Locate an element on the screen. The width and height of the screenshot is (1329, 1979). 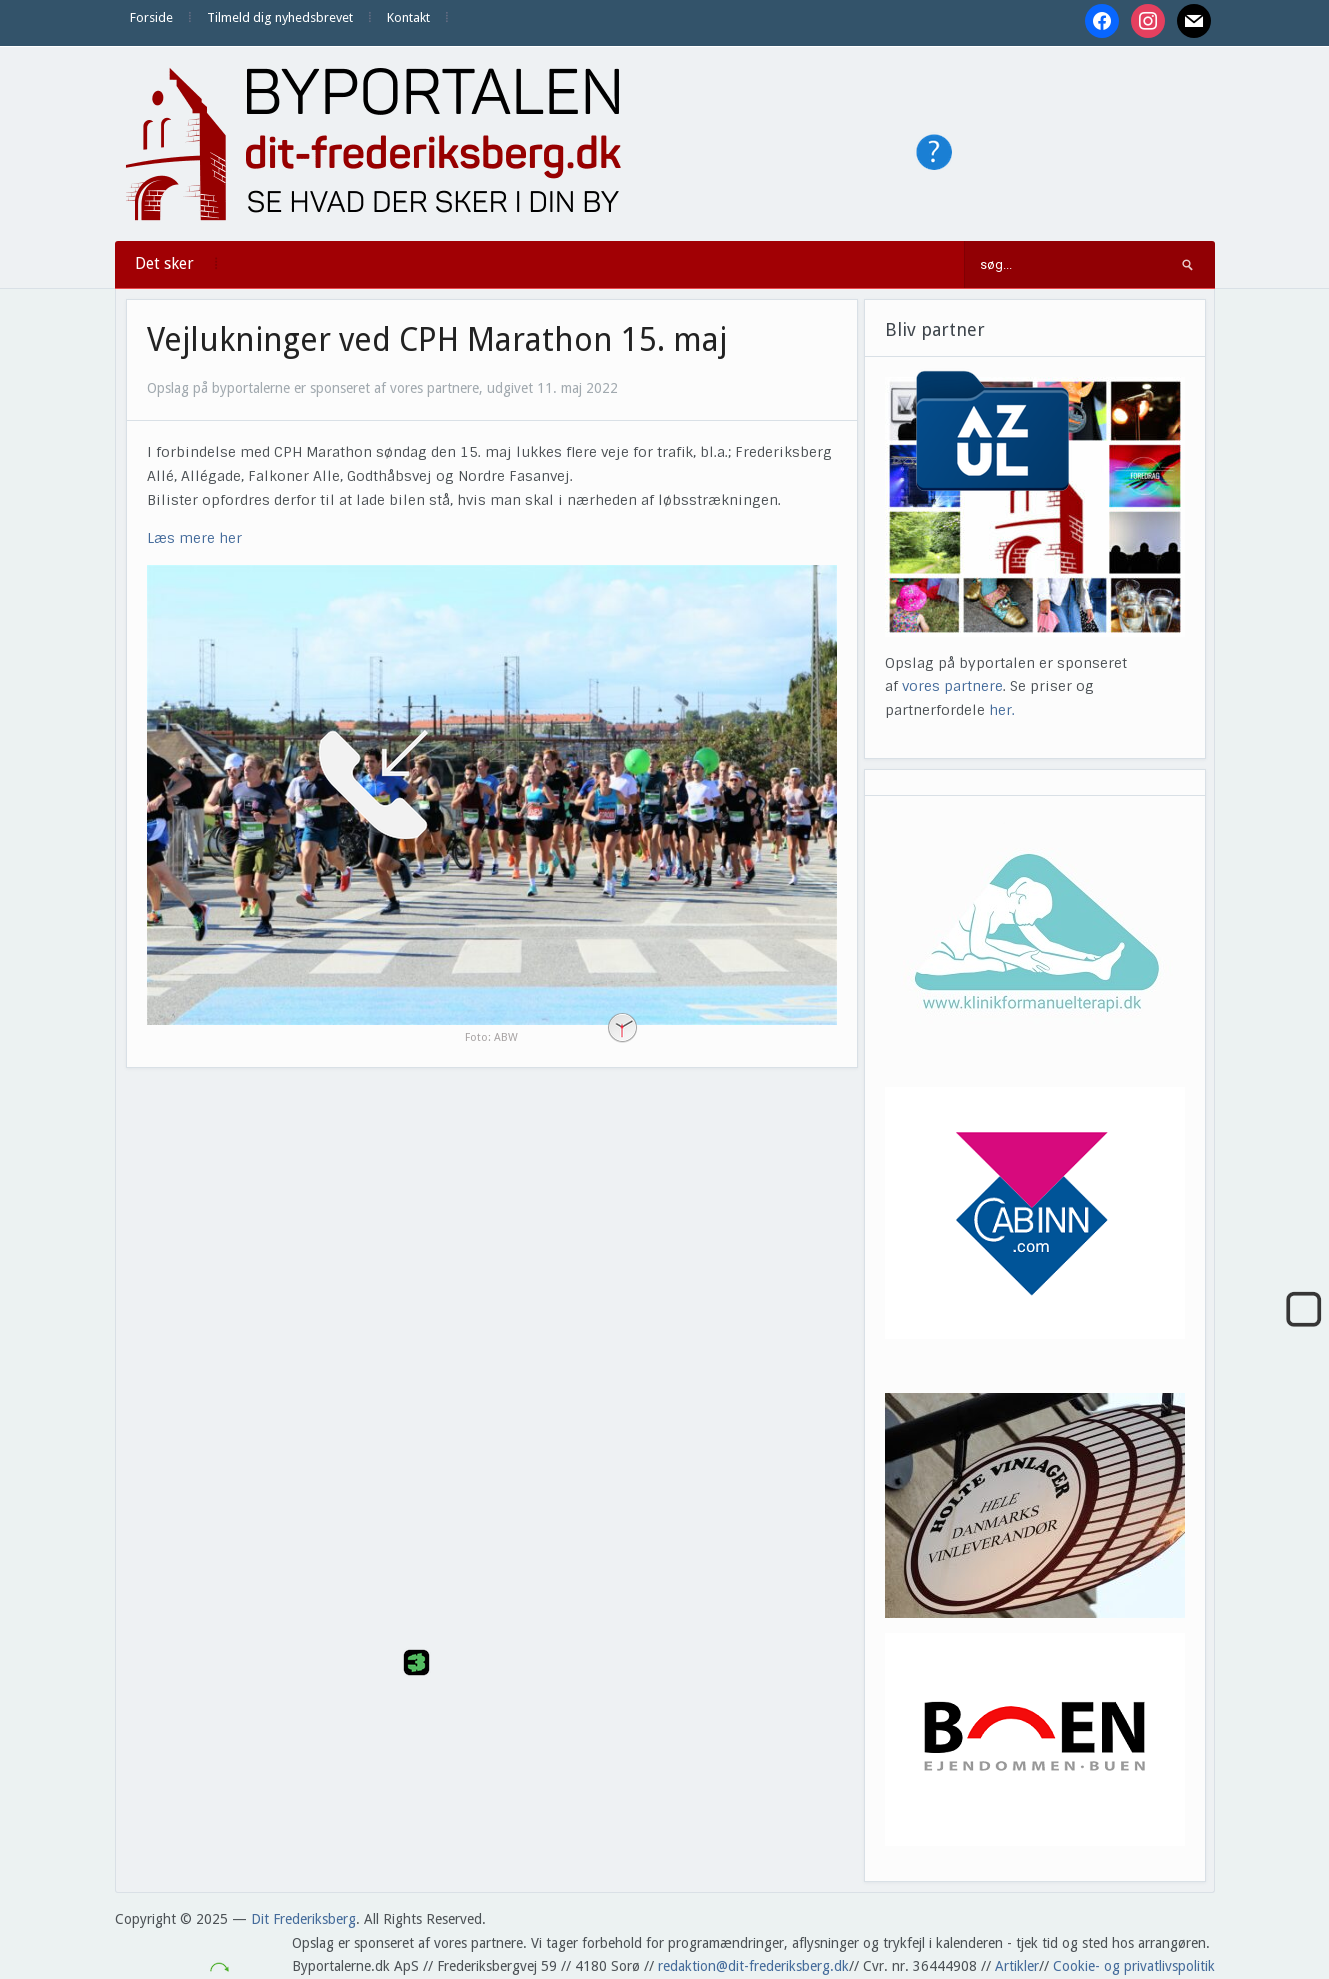
access date and time settings is located at coordinates (622, 1027).